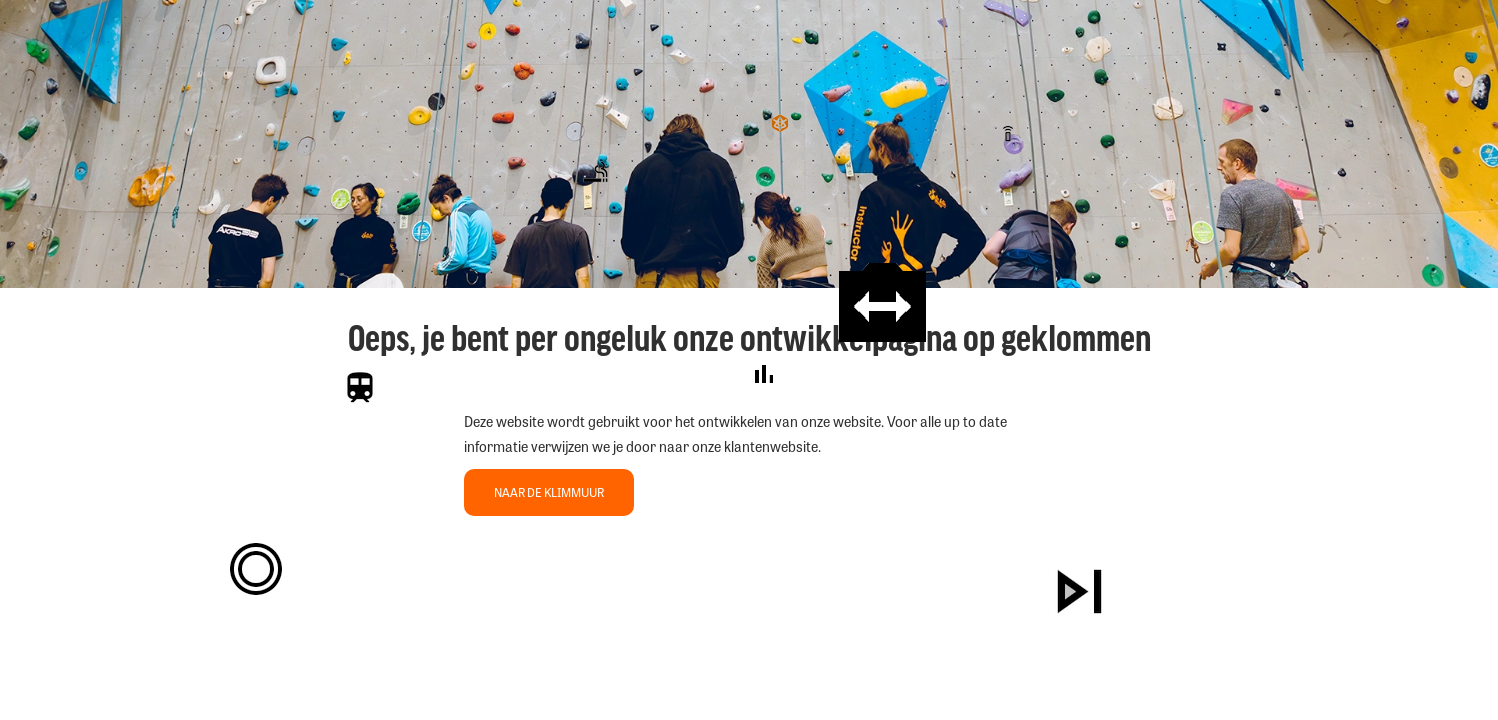 The width and height of the screenshot is (1498, 720). Describe the element at coordinates (256, 569) in the screenshot. I see `start recording audio or video` at that location.